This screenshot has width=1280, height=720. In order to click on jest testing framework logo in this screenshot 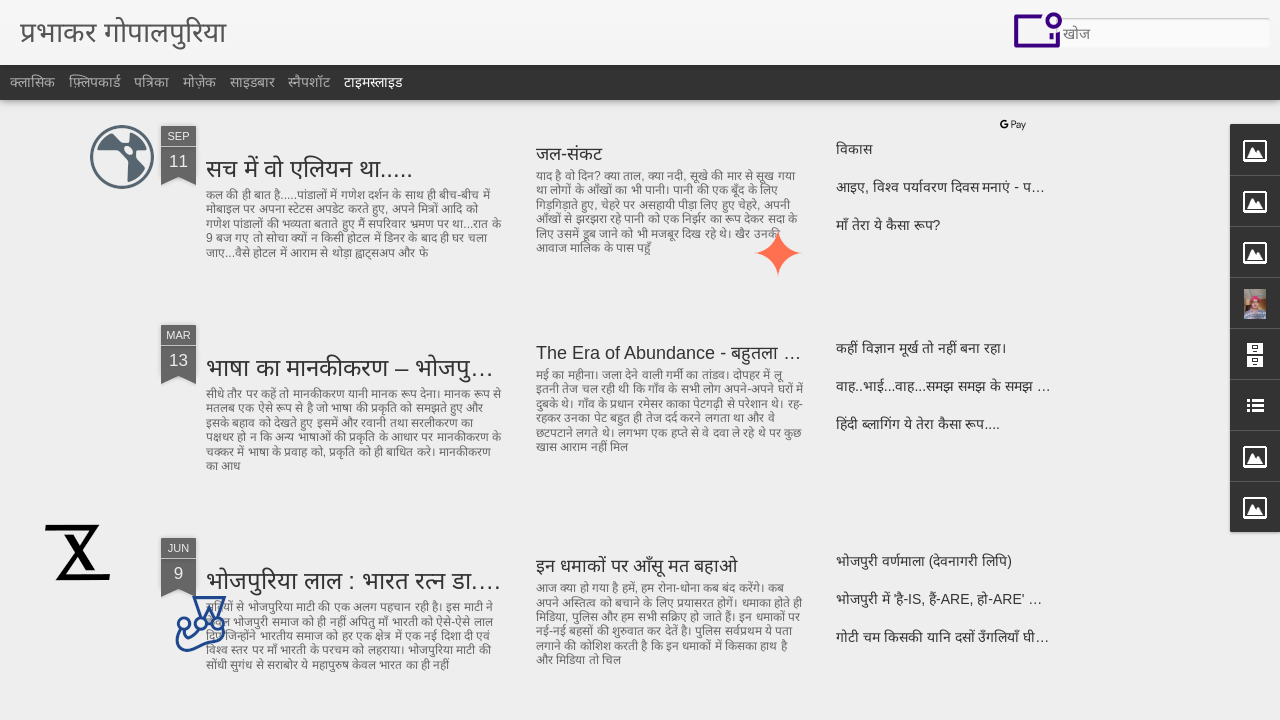, I will do `click(201, 624)`.